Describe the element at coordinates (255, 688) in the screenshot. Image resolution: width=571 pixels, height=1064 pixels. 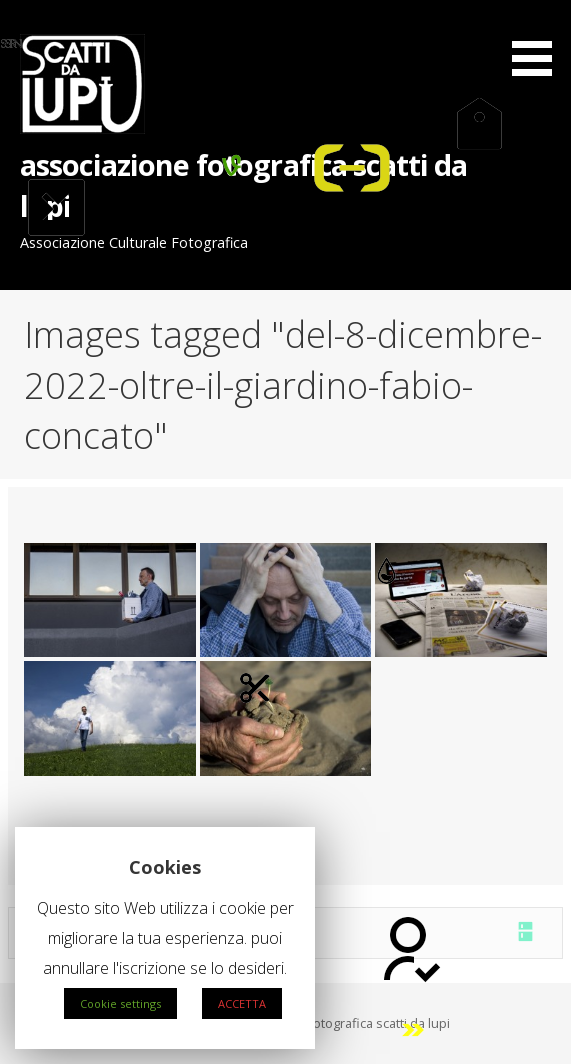
I see `cut selected content` at that location.